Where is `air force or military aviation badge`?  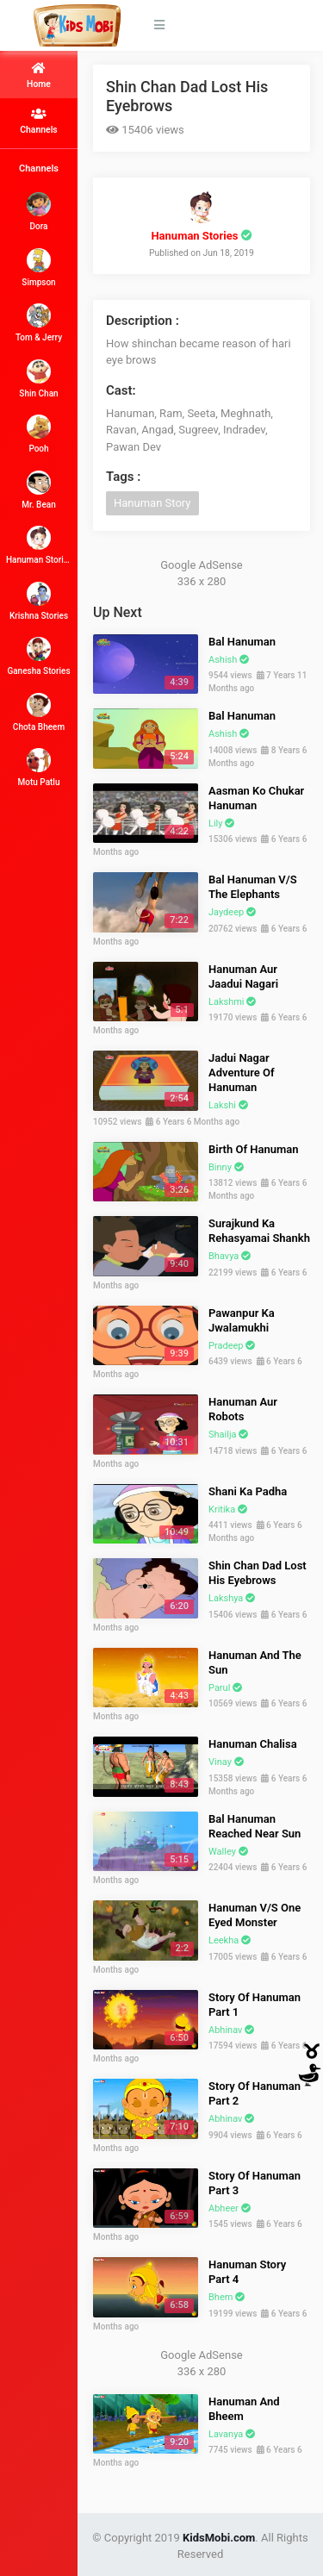 air force or military aviation badge is located at coordinates (145, 1586).